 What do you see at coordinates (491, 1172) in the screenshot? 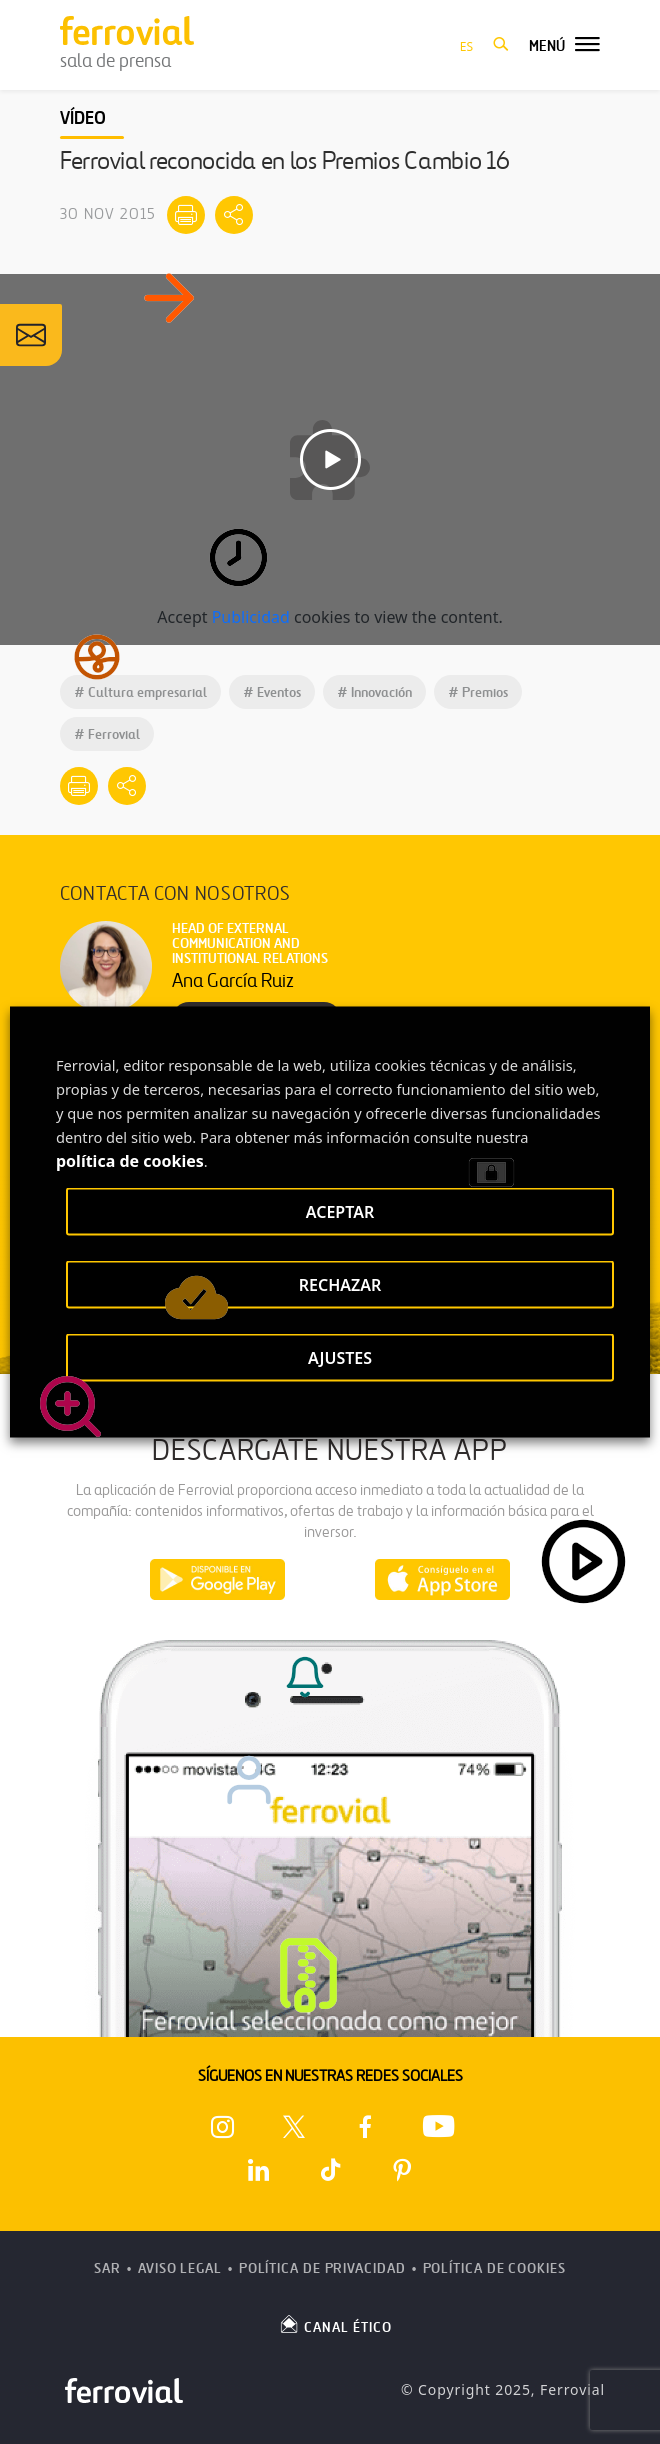
I see `lock screen orientation to landscape mode` at bounding box center [491, 1172].